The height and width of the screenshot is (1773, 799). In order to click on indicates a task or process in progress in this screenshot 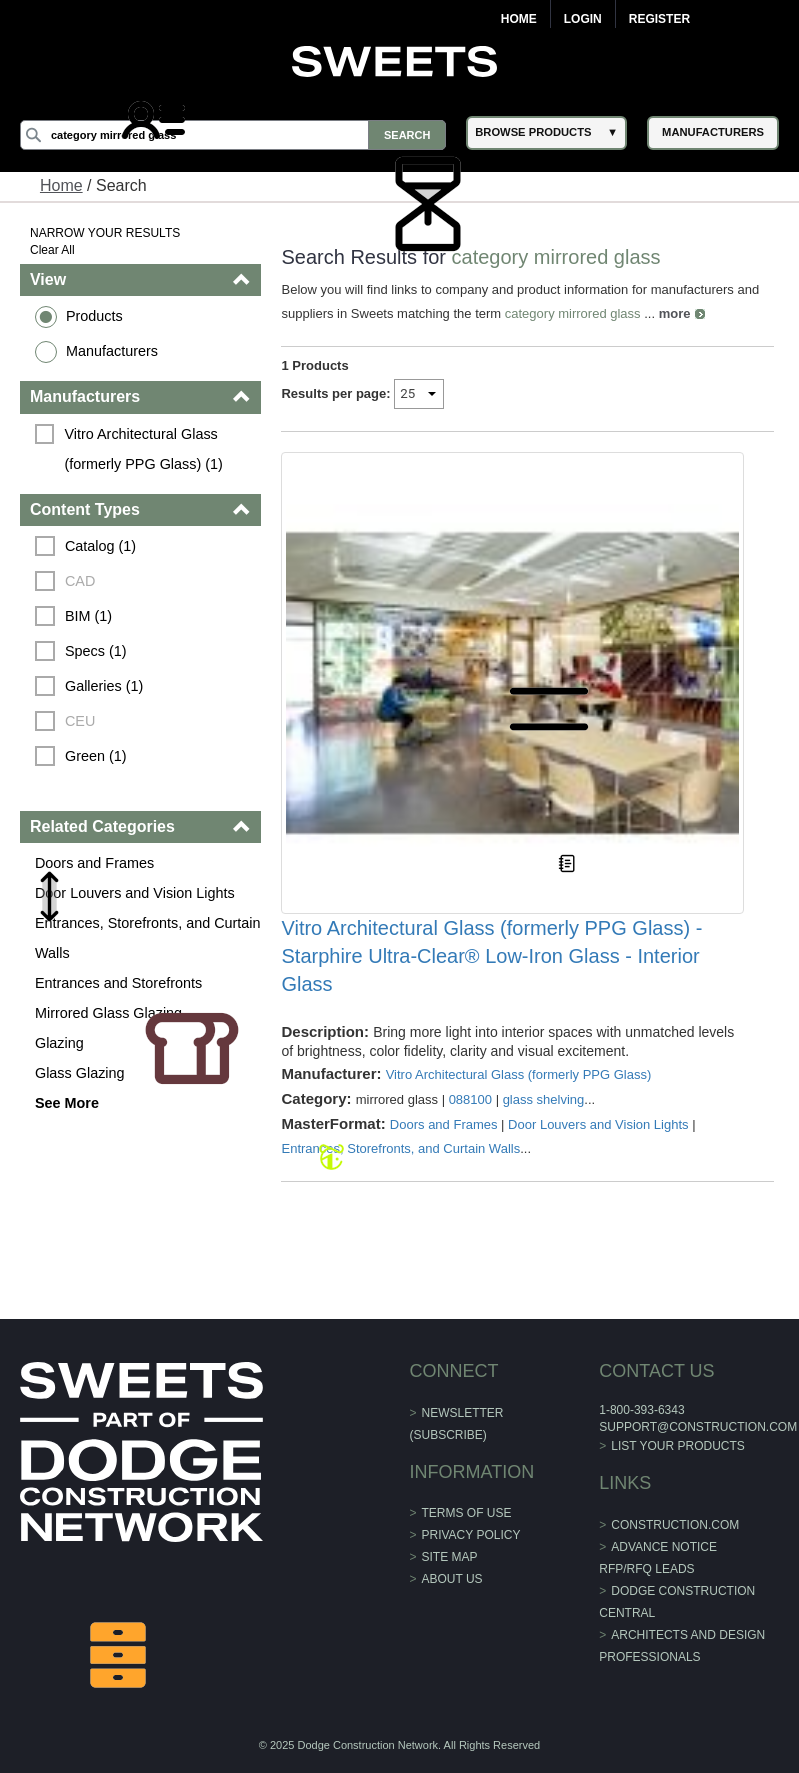, I will do `click(428, 204)`.